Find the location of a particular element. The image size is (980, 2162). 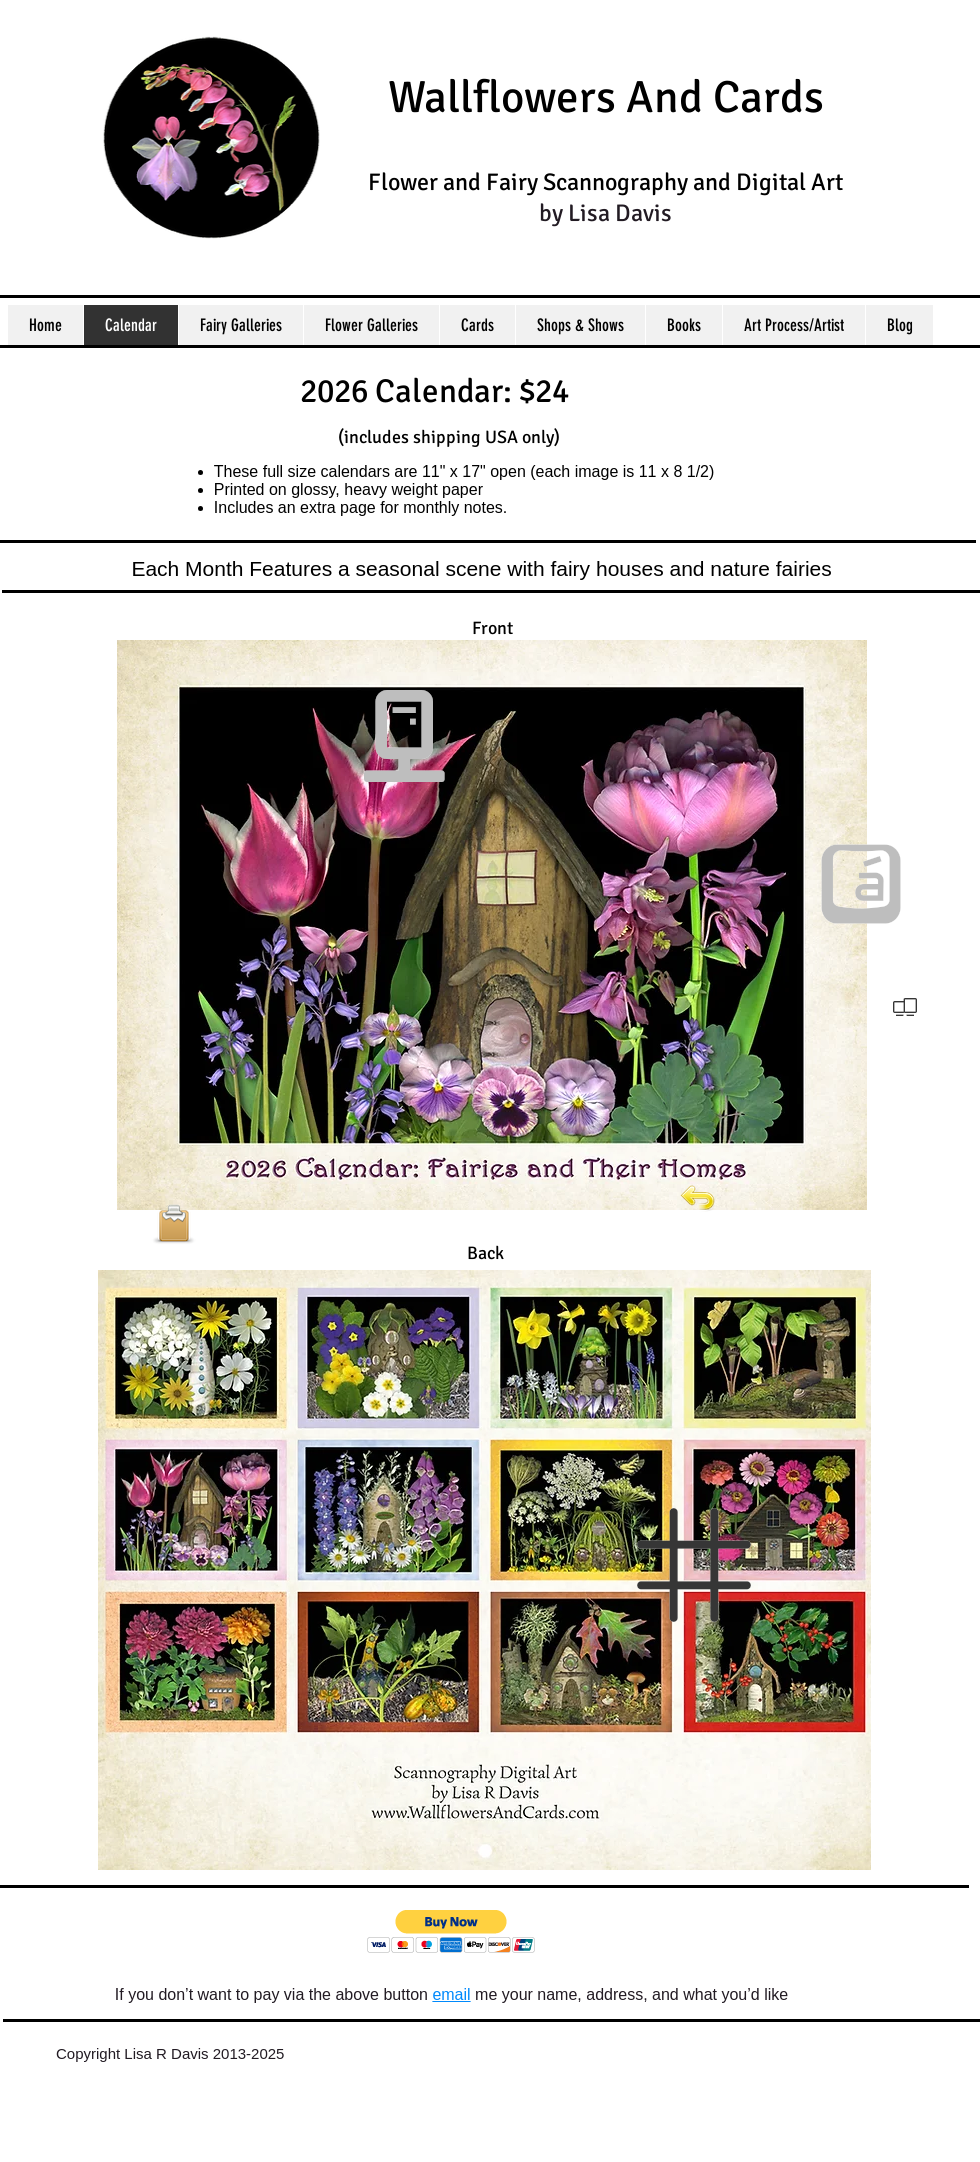

display arrangement settings for multiple monitors is located at coordinates (905, 1007).